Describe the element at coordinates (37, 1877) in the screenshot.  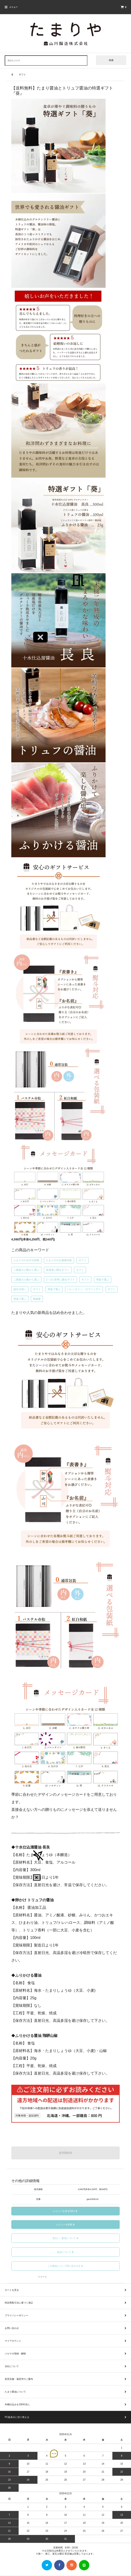
I see `cancel or close a presentation` at that location.